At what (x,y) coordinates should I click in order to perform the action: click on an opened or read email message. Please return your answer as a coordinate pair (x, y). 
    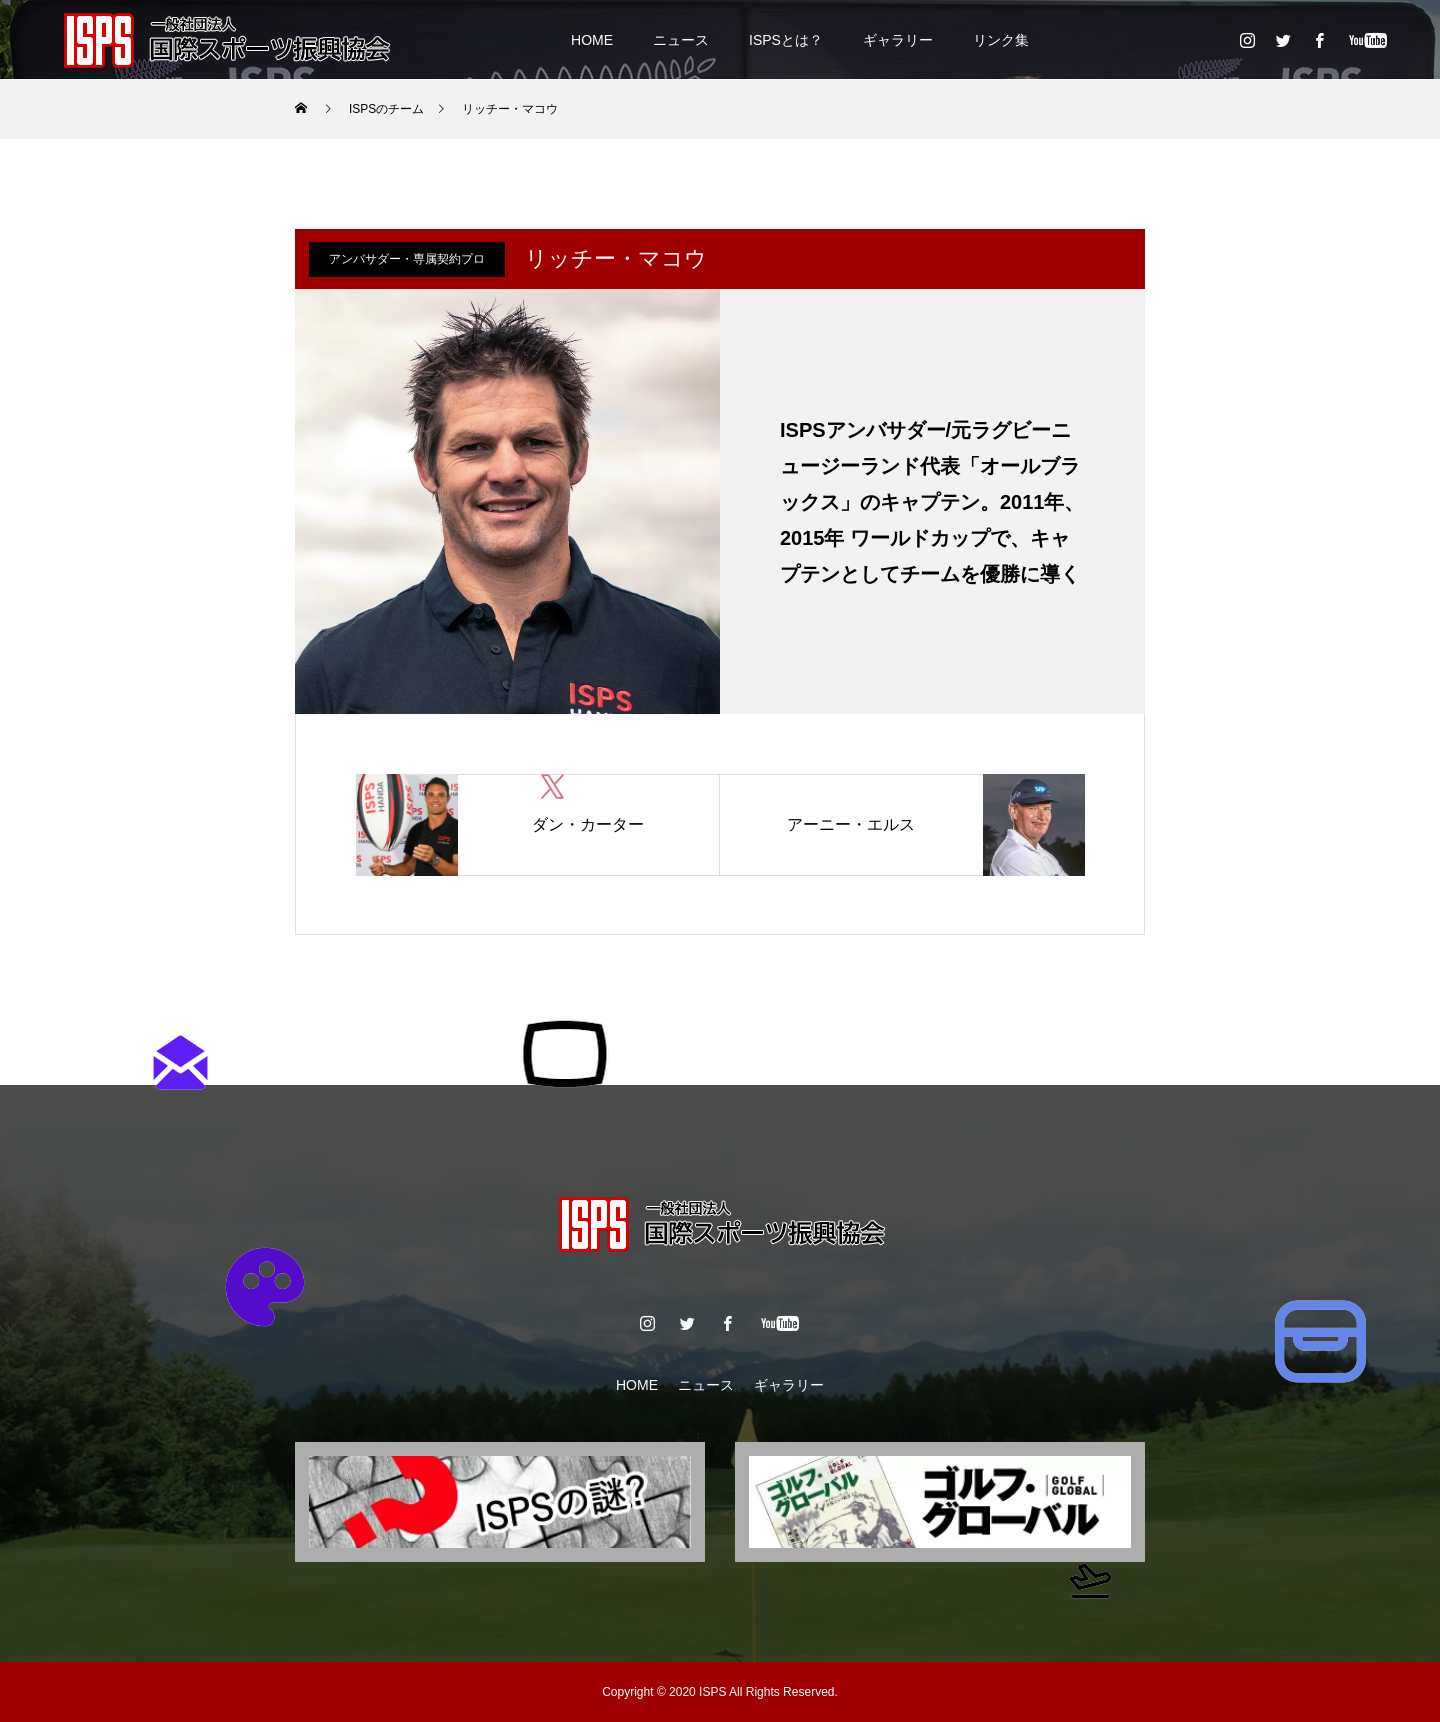
    Looking at the image, I should click on (180, 1062).